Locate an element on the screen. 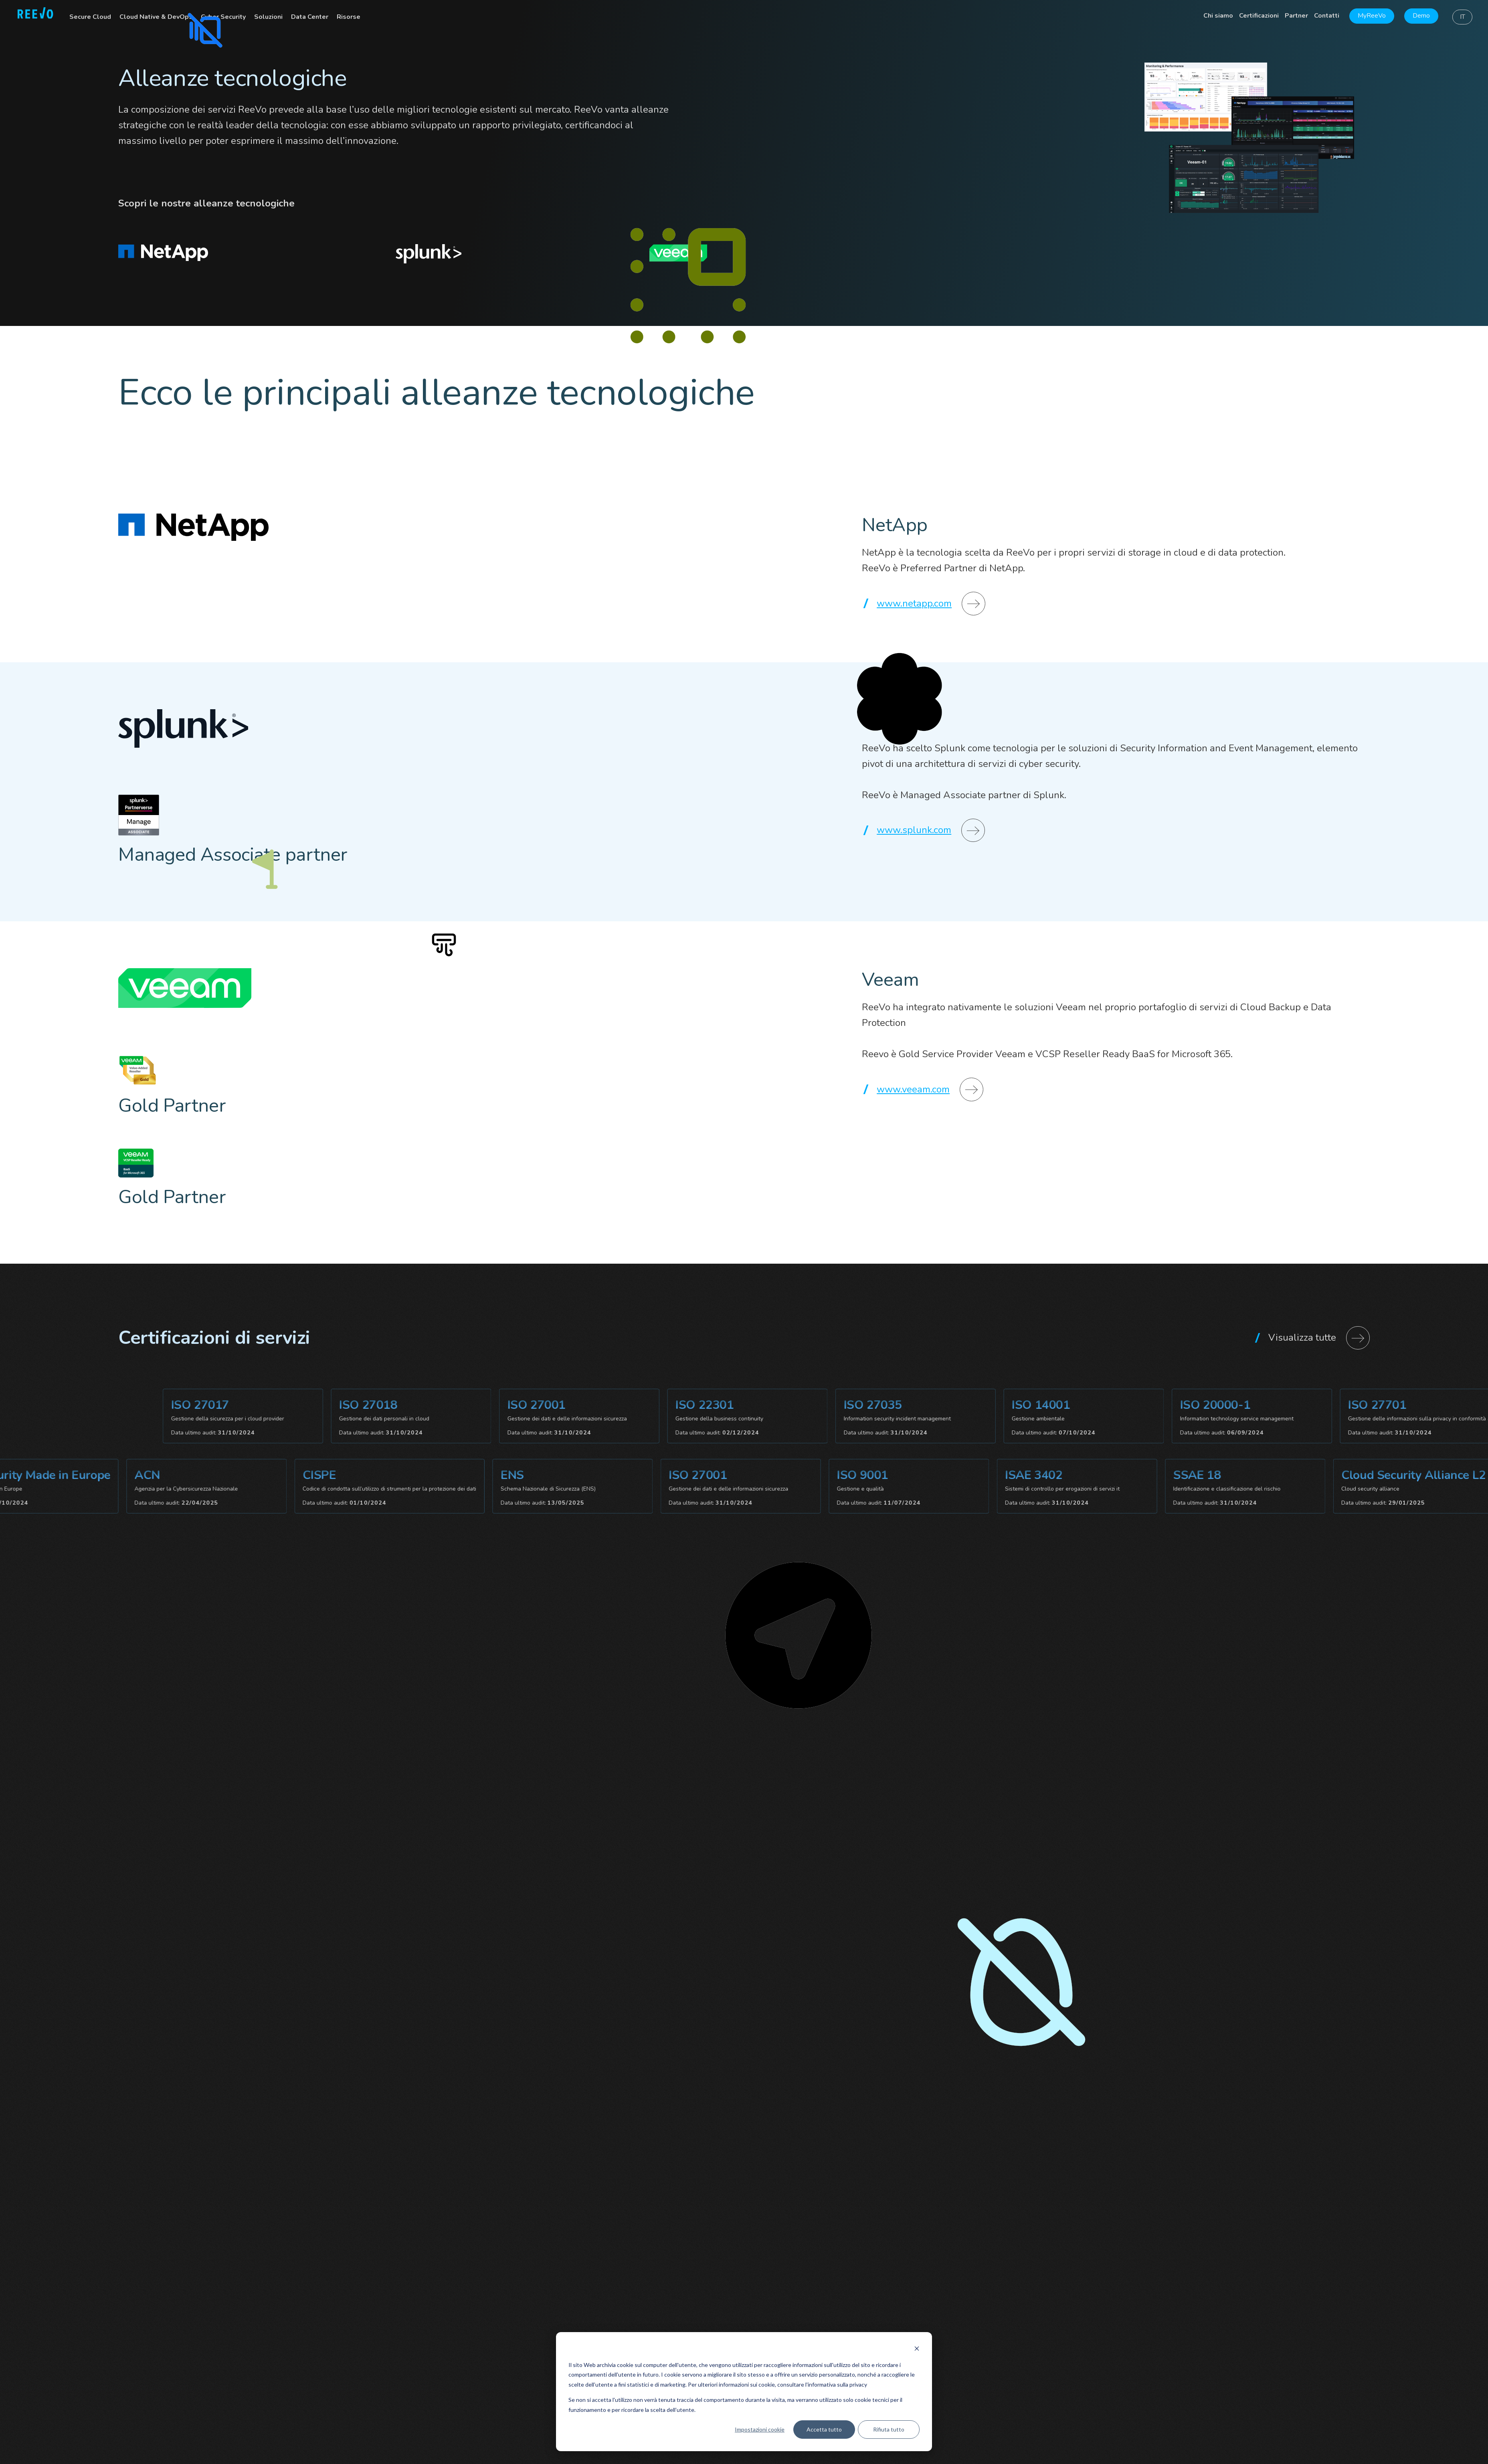 The width and height of the screenshot is (1488, 2464). access location services is located at coordinates (799, 1635).